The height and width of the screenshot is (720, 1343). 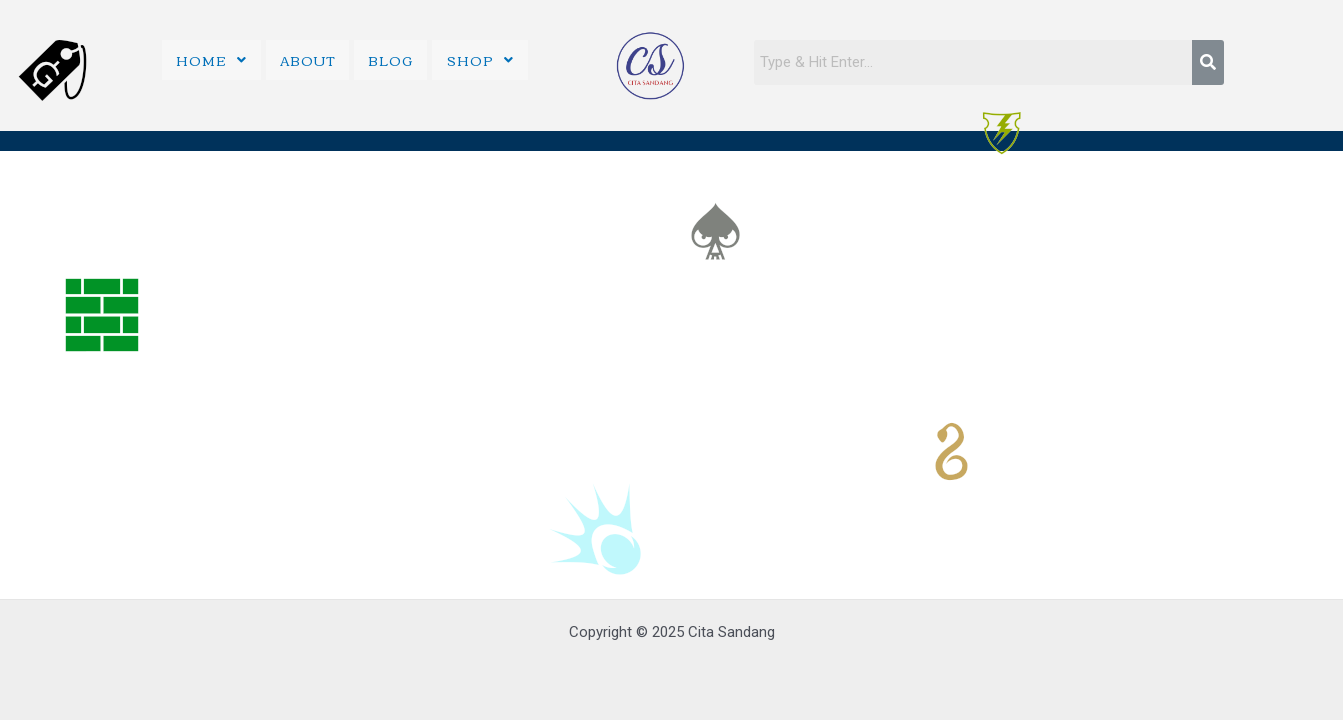 I want to click on hypersonic melon power-up or special ability, so click(x=595, y=528).